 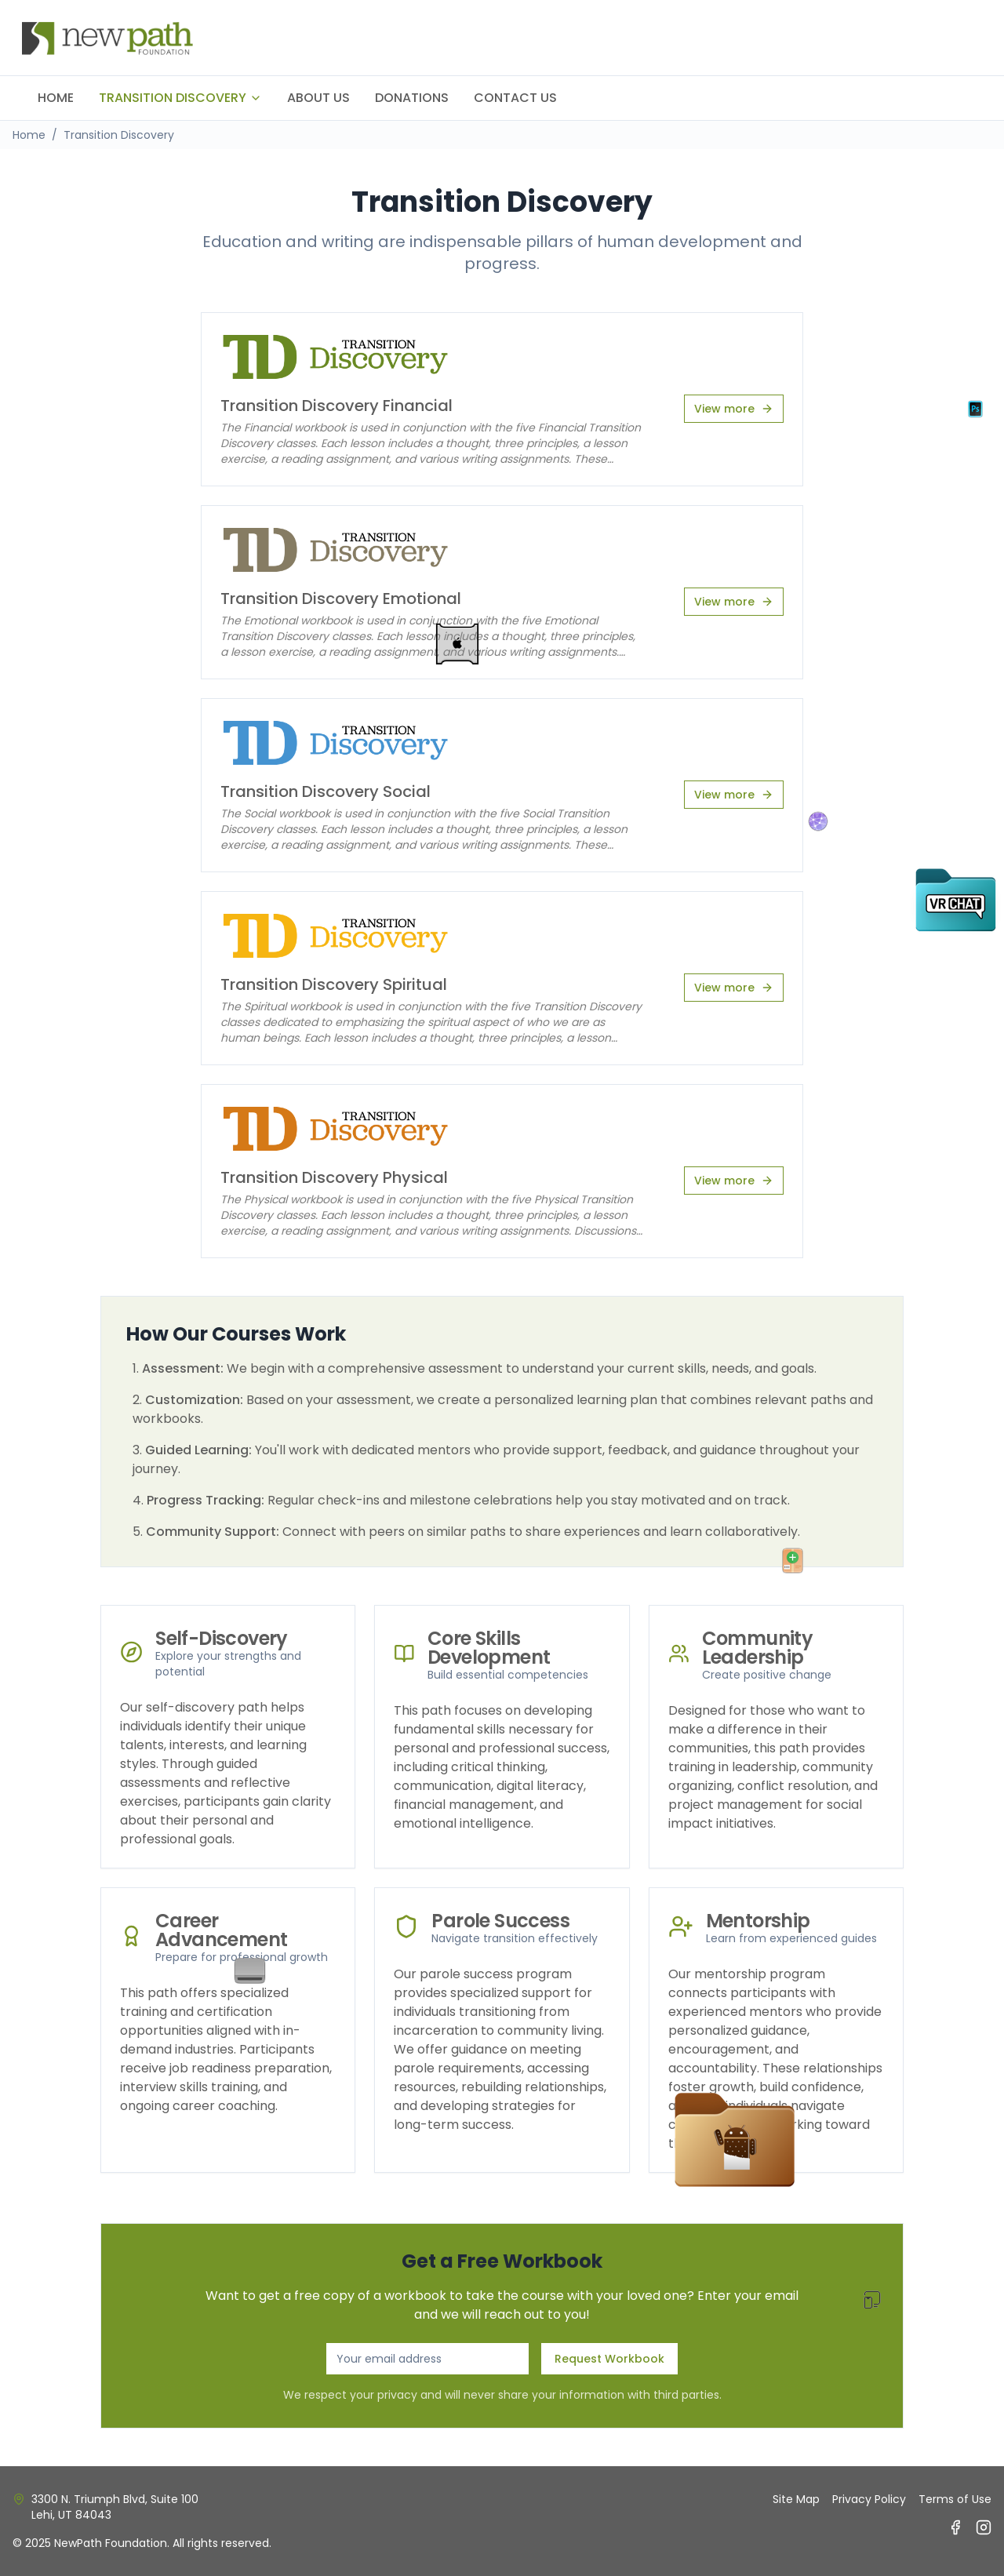 What do you see at coordinates (457, 643) in the screenshot?
I see `navigate to mac pro in finder sidebar` at bounding box center [457, 643].